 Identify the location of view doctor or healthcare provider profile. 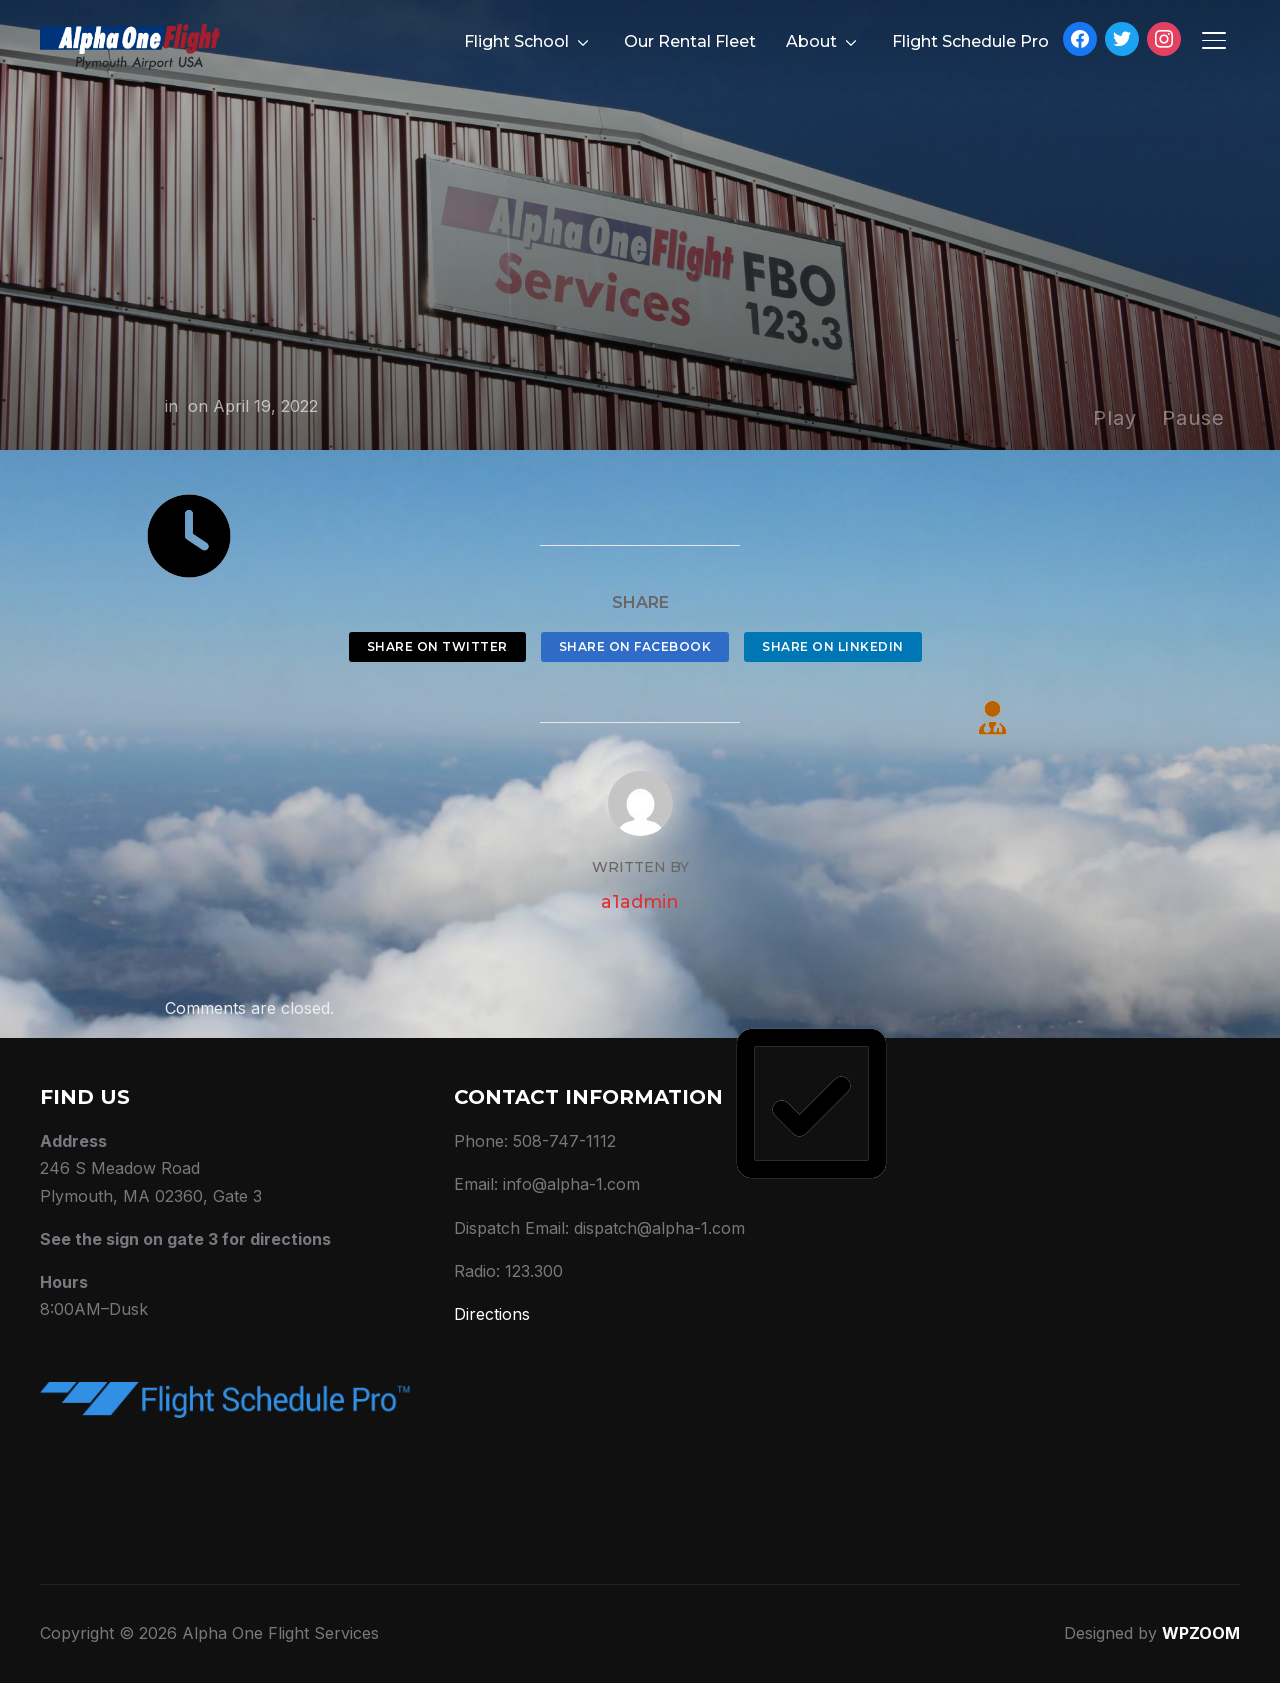
(992, 717).